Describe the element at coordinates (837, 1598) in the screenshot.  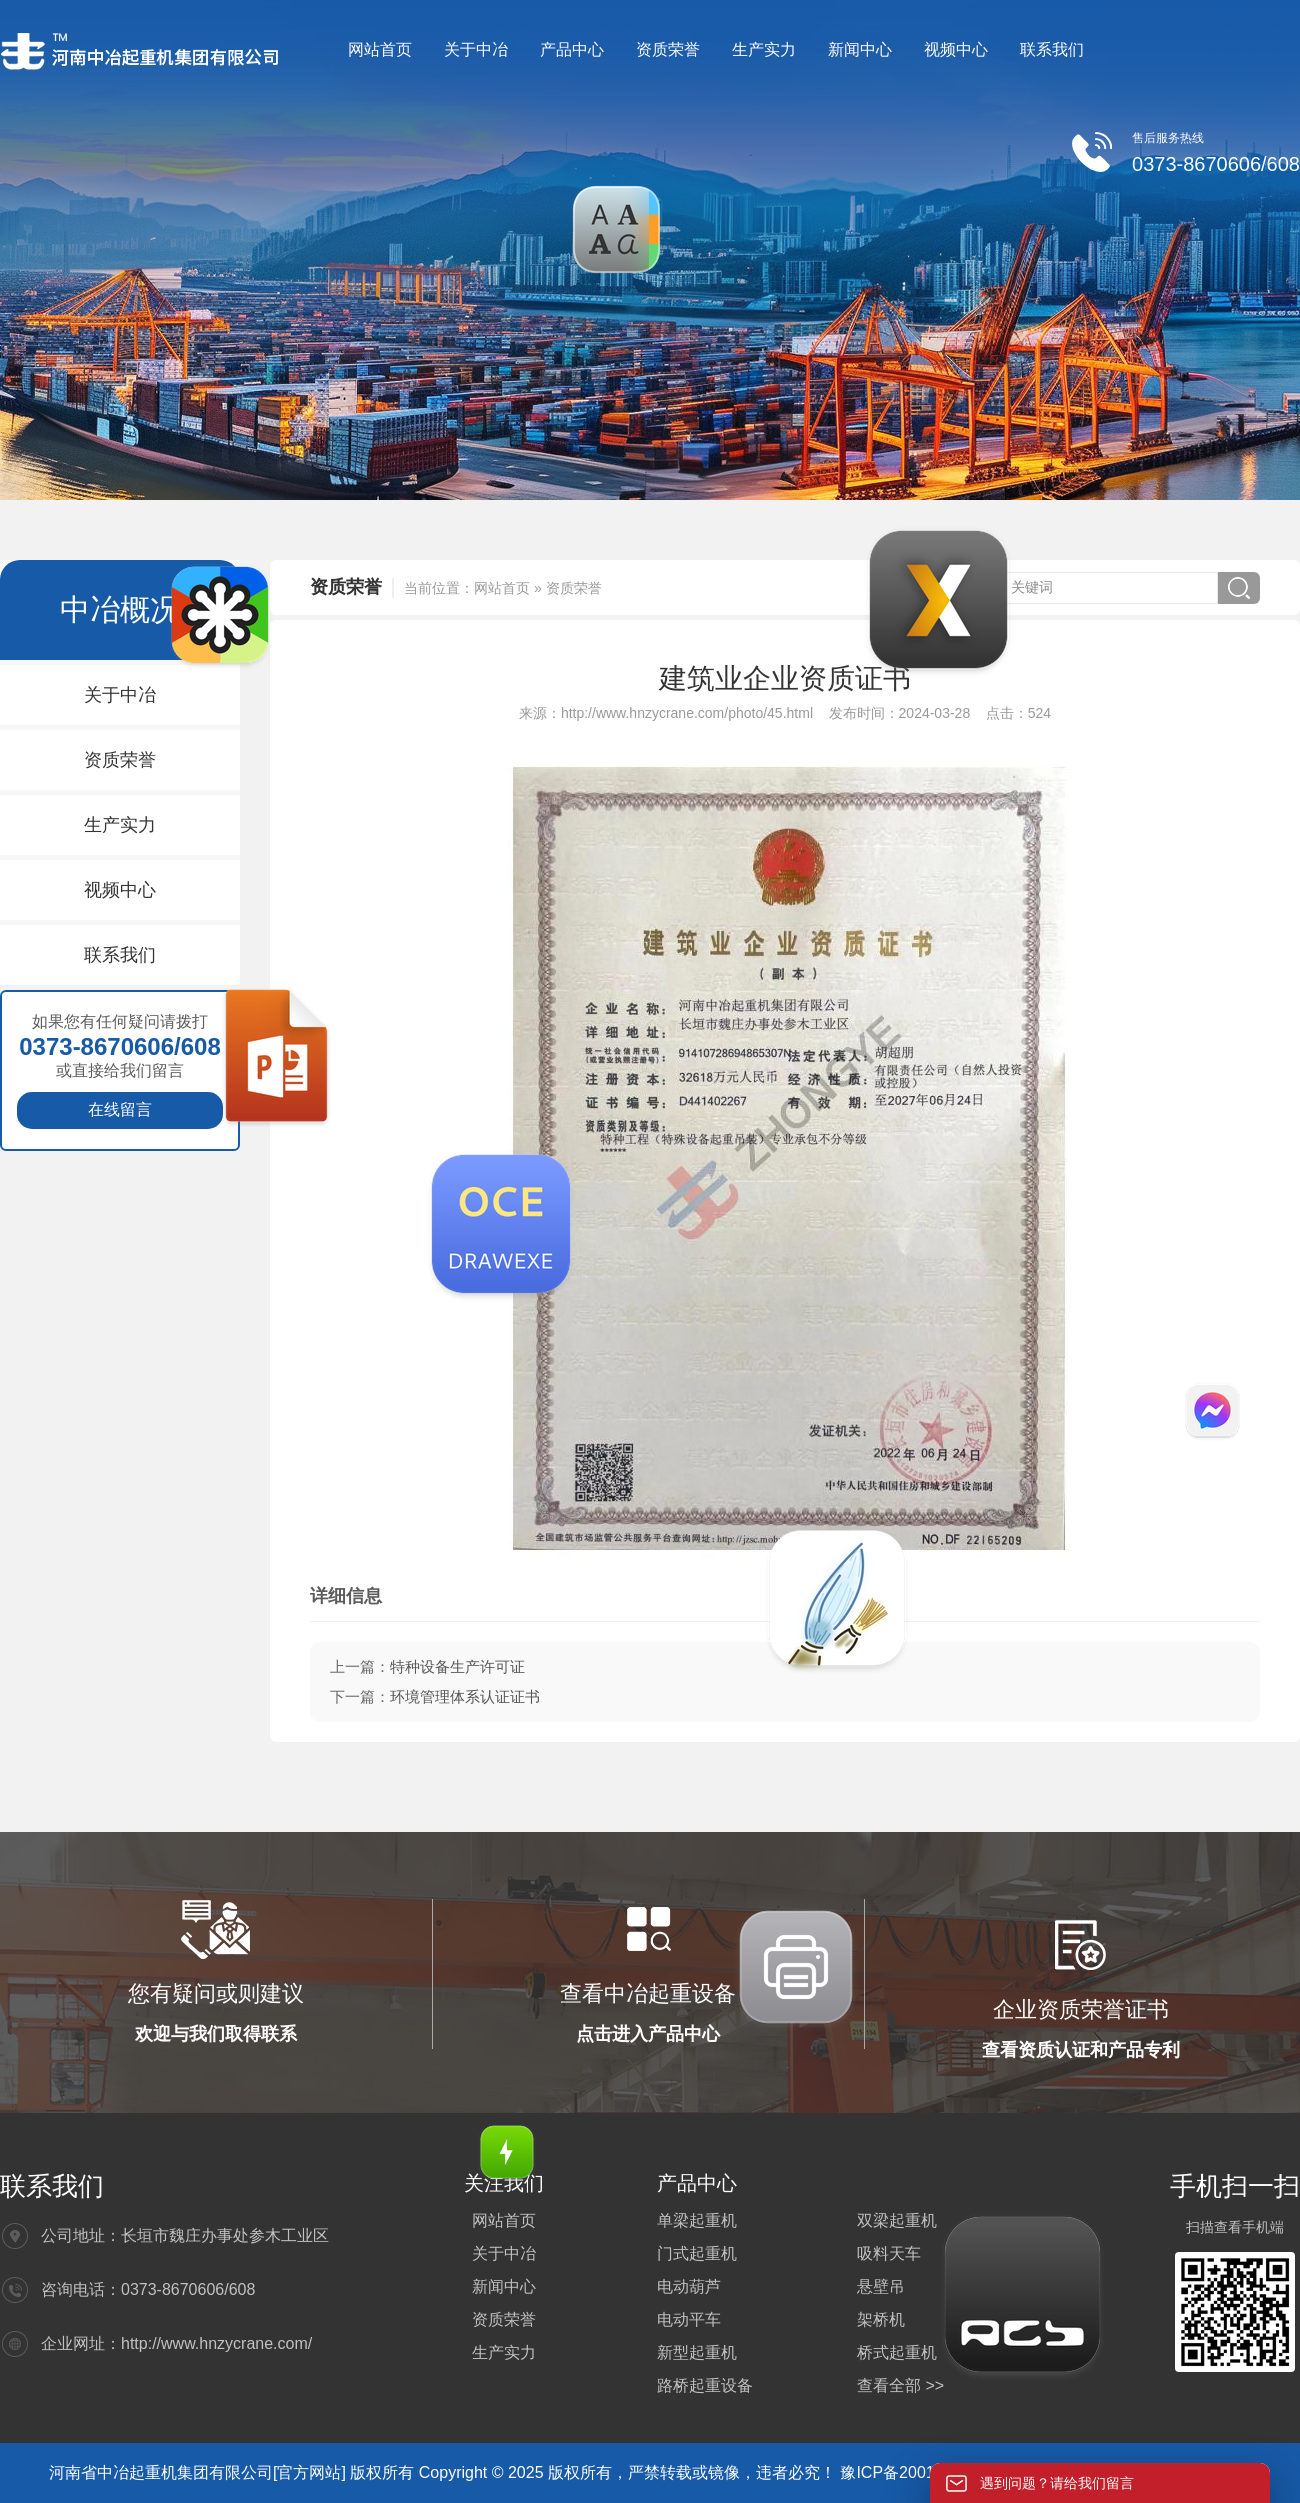
I see `open vara text editor app` at that location.